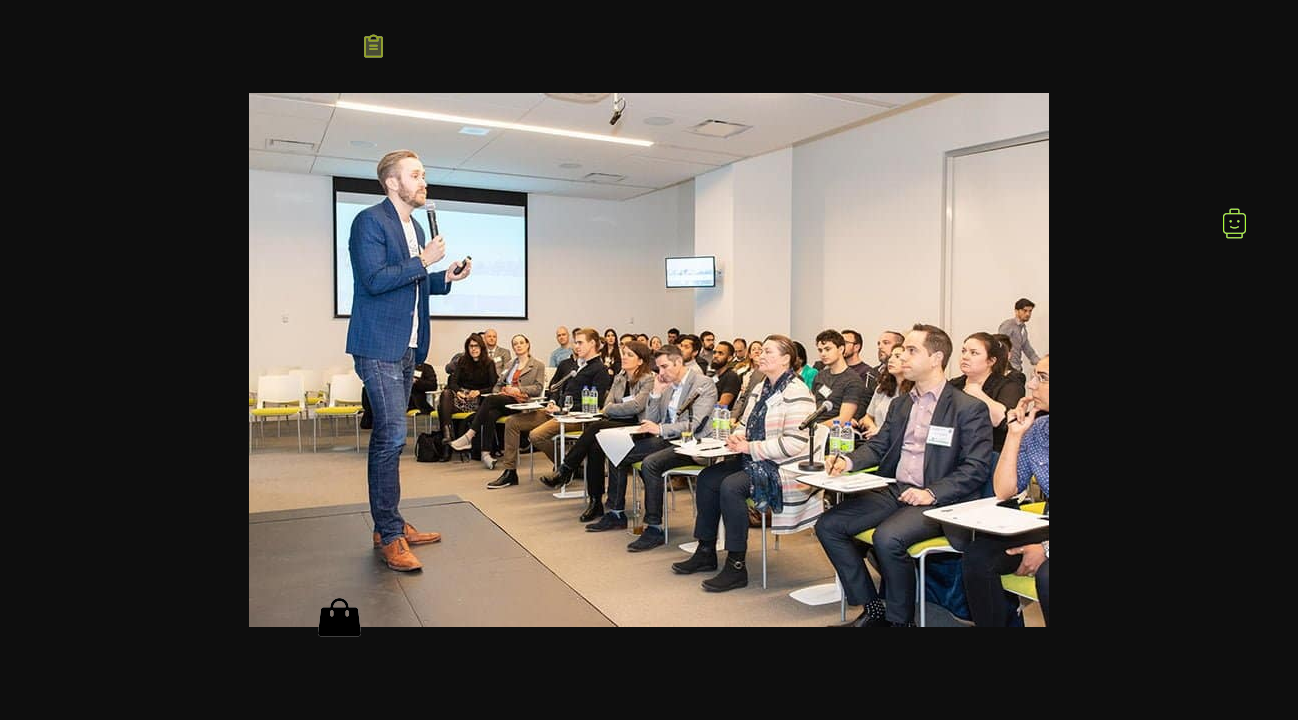 The image size is (1298, 720). I want to click on view clipboard contents, so click(373, 46).